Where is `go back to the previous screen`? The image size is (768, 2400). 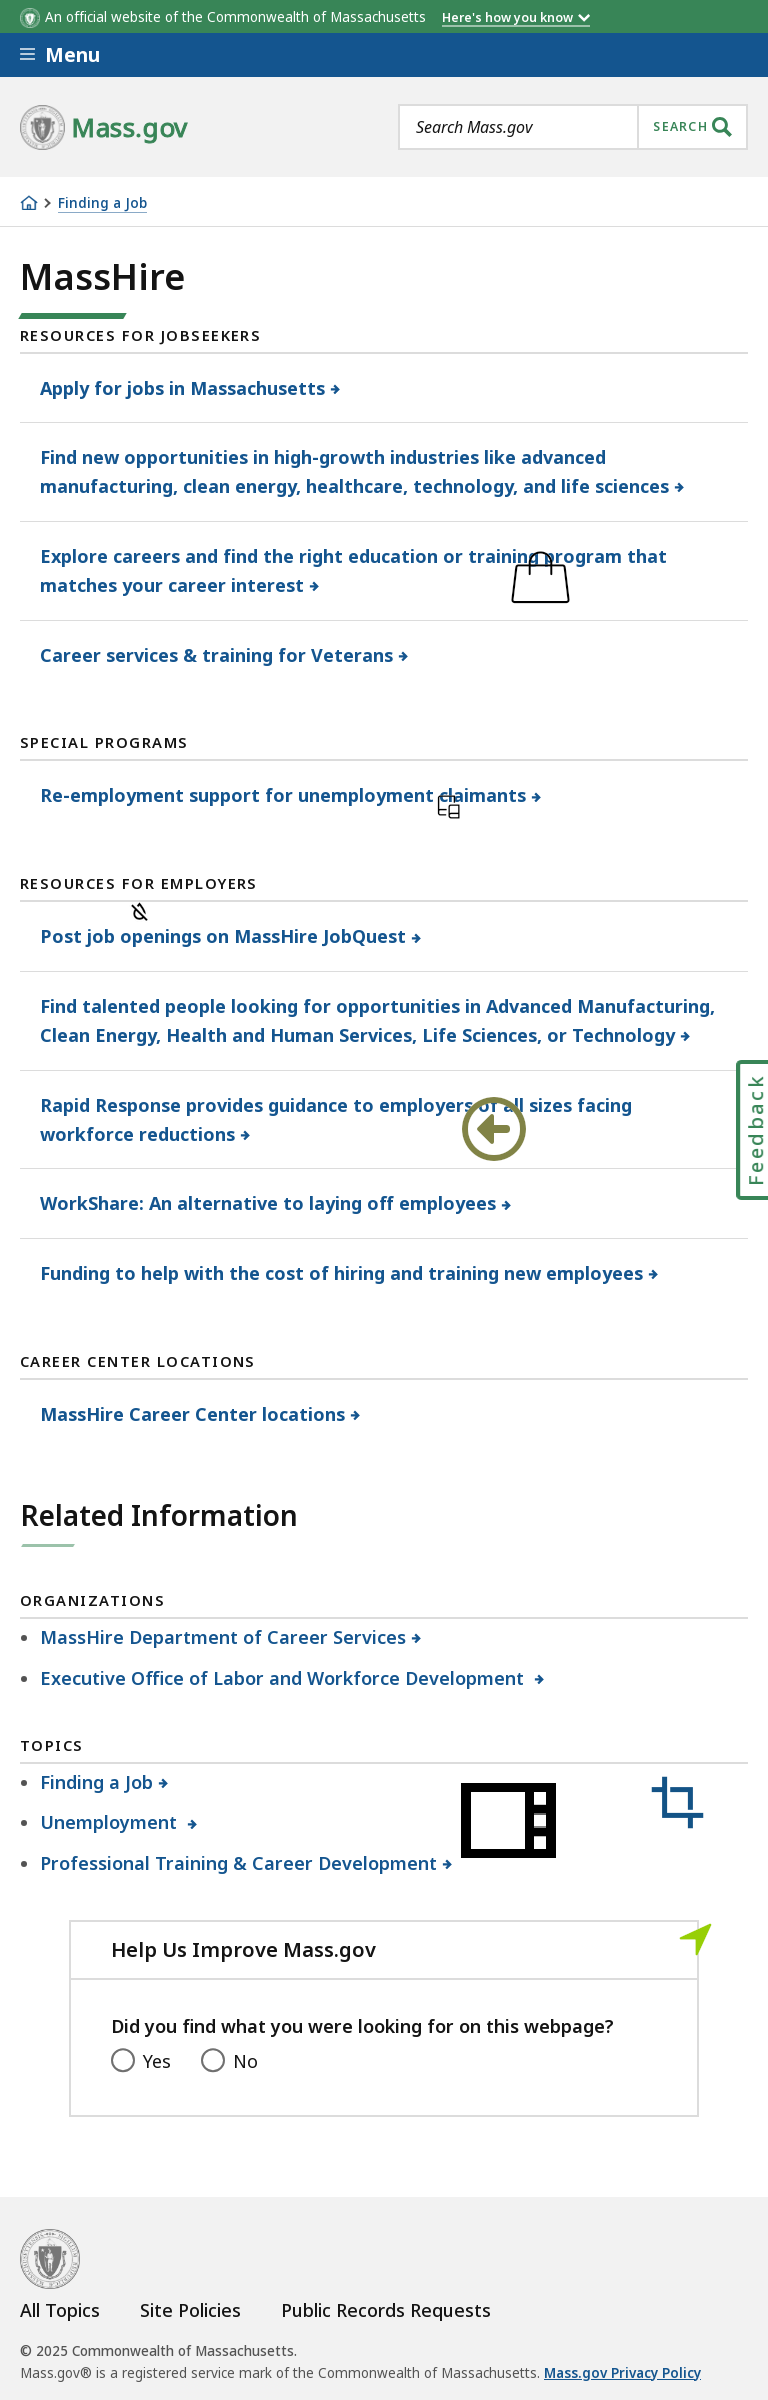 go back to the previous screen is located at coordinates (494, 1129).